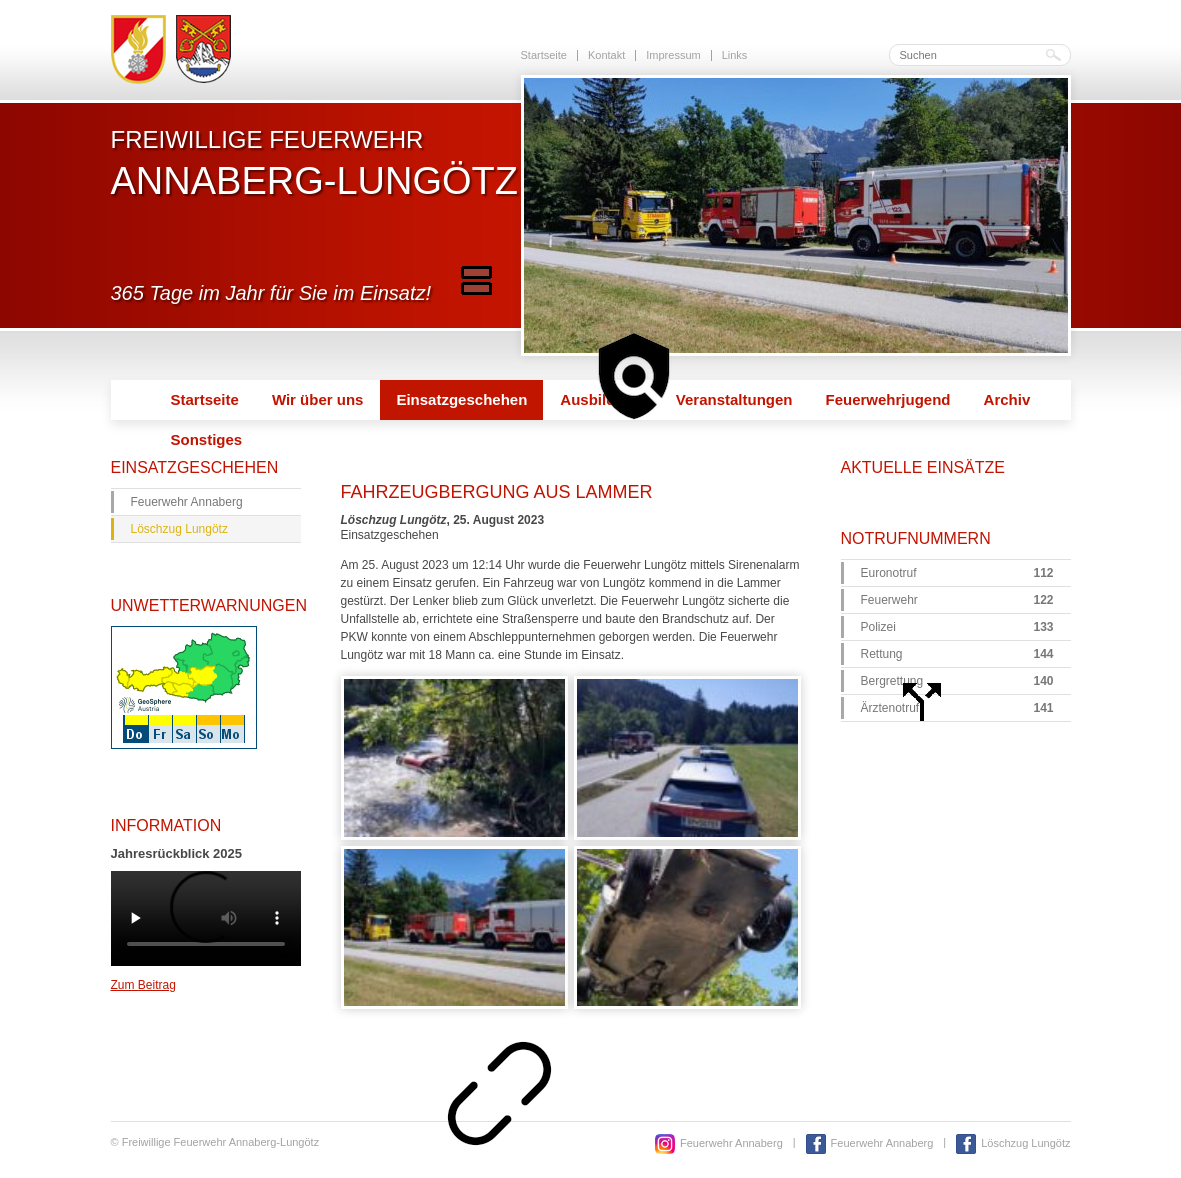 This screenshot has width=1181, height=1178. Describe the element at coordinates (634, 376) in the screenshot. I see `view privacy policy or terms` at that location.